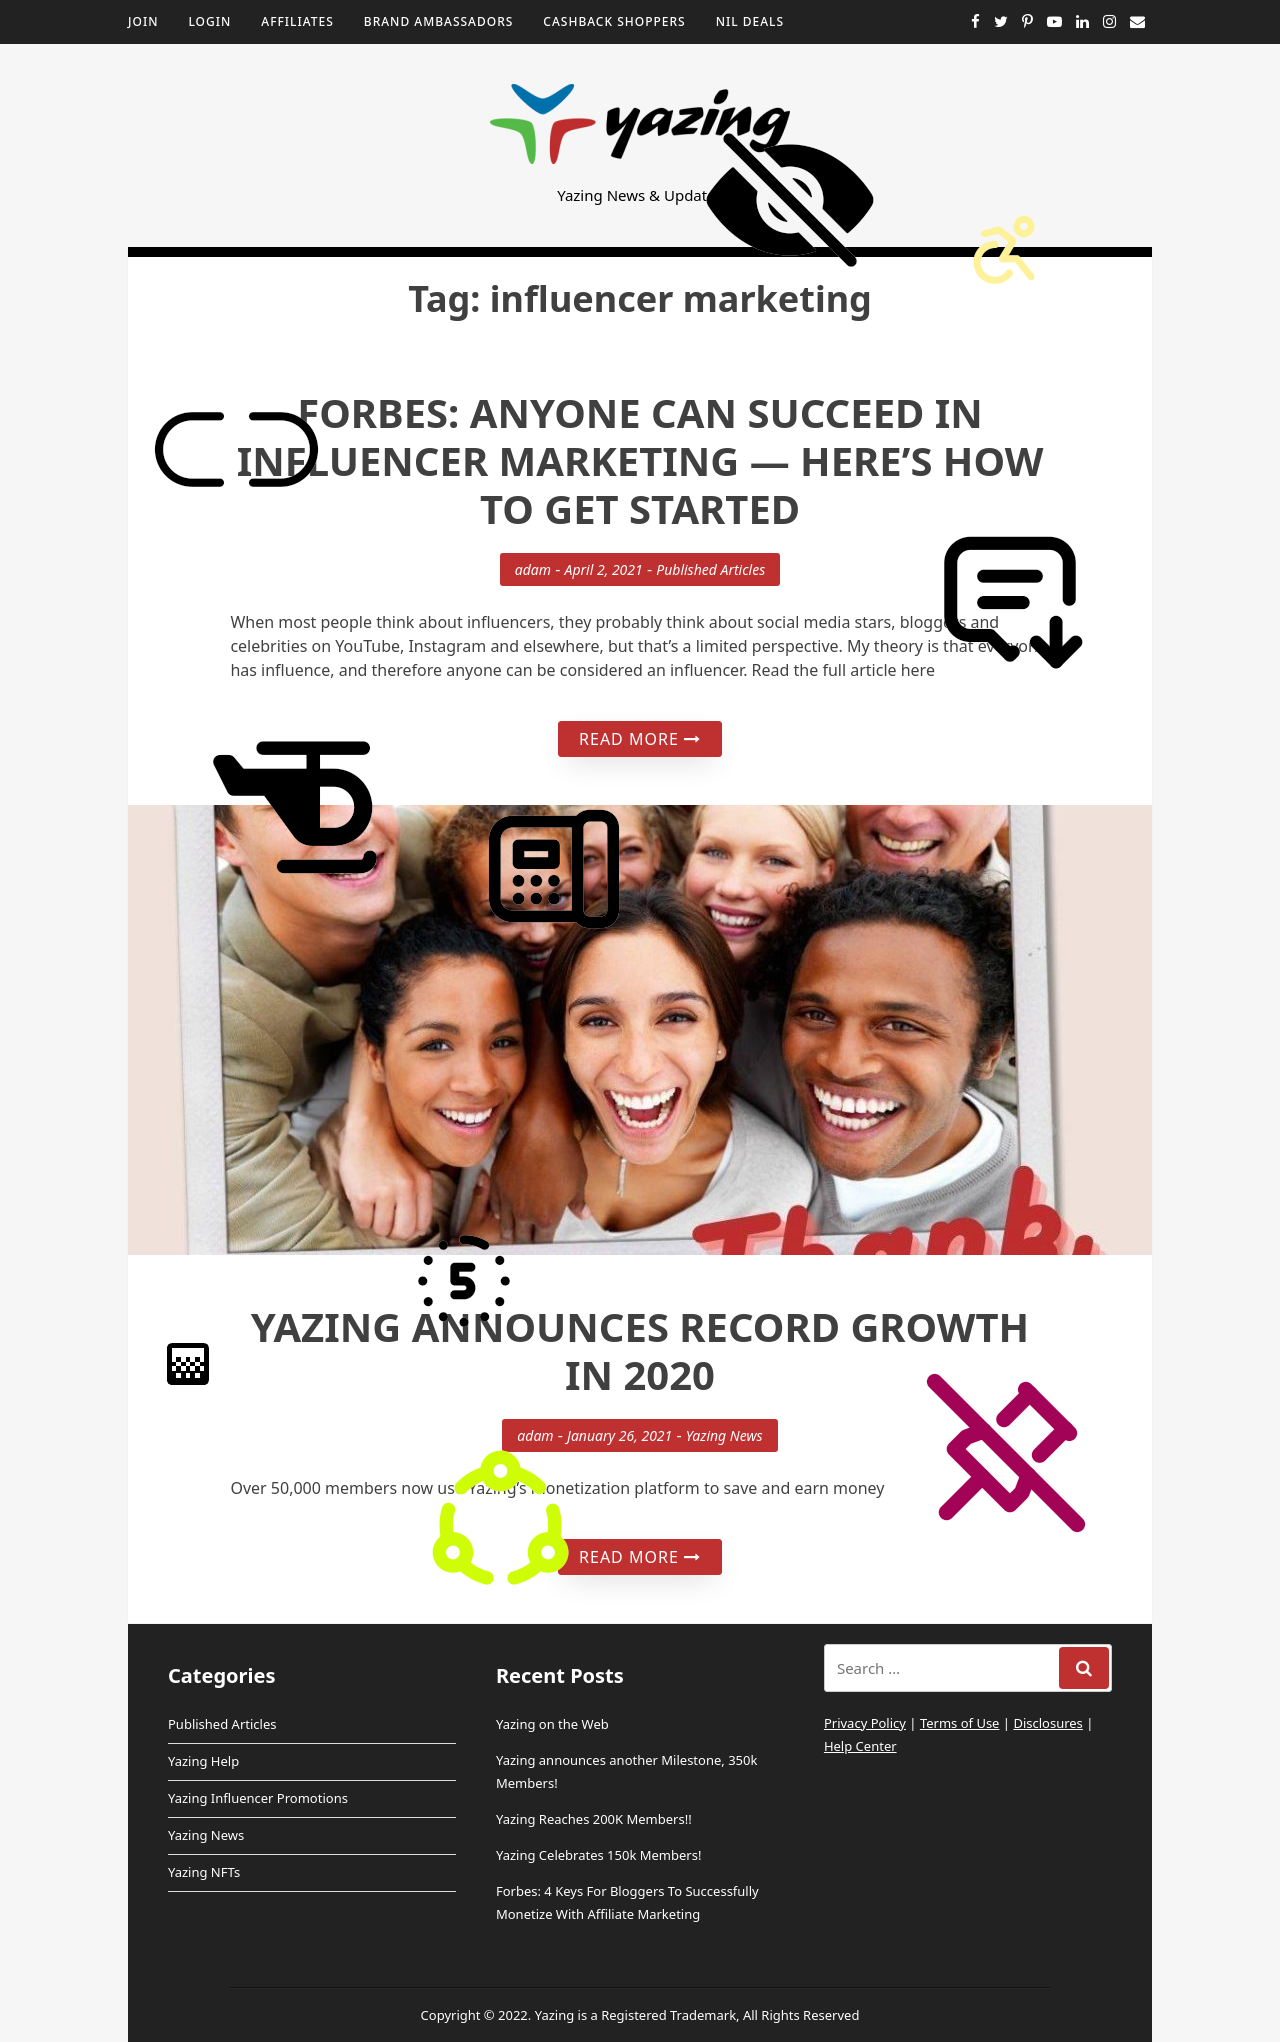  Describe the element at coordinates (790, 200) in the screenshot. I see `hide password or sensitive content` at that location.